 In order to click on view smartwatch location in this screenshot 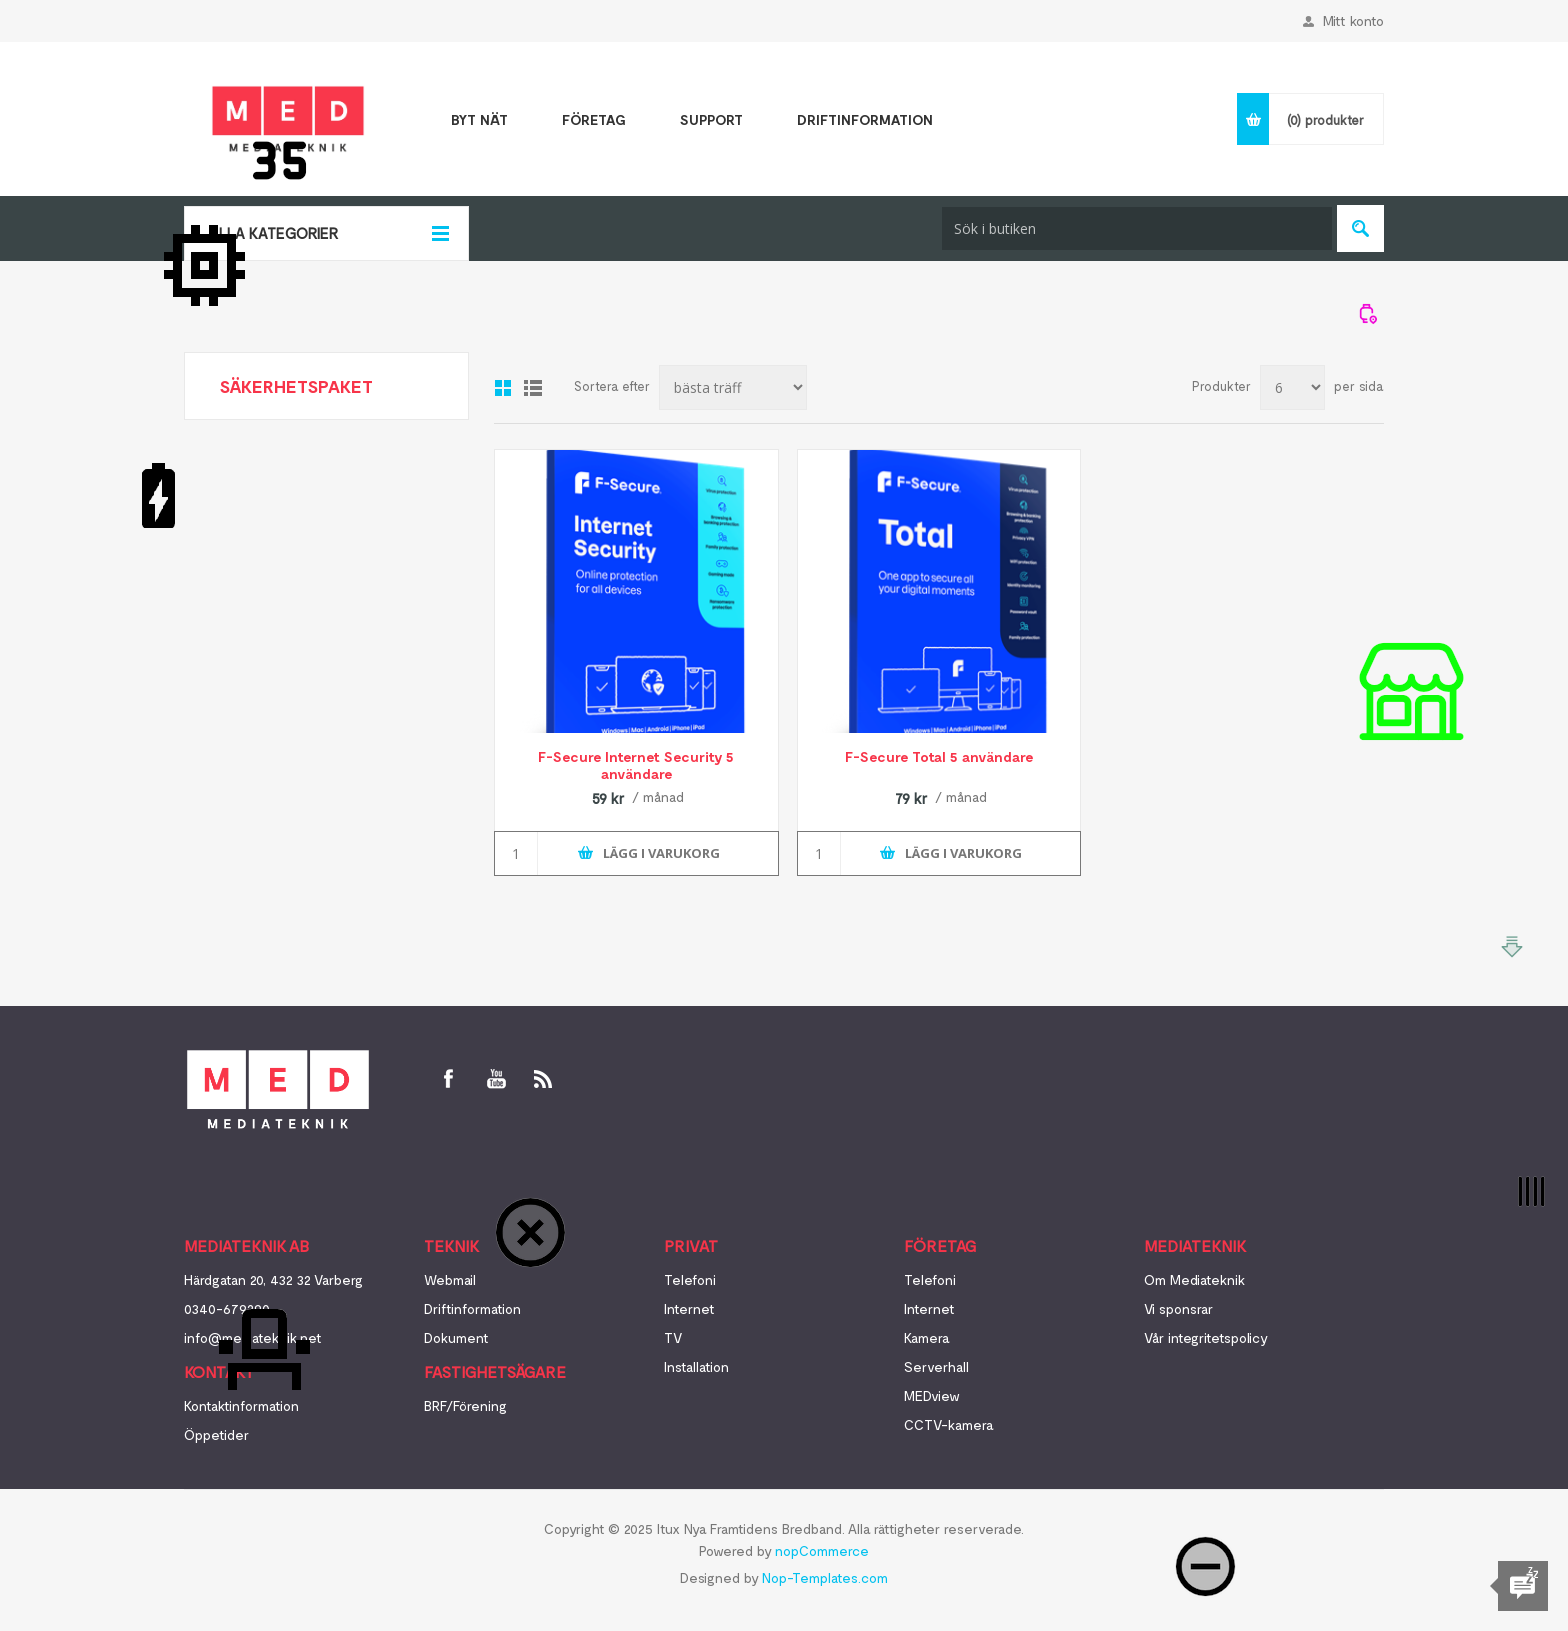, I will do `click(1366, 313)`.